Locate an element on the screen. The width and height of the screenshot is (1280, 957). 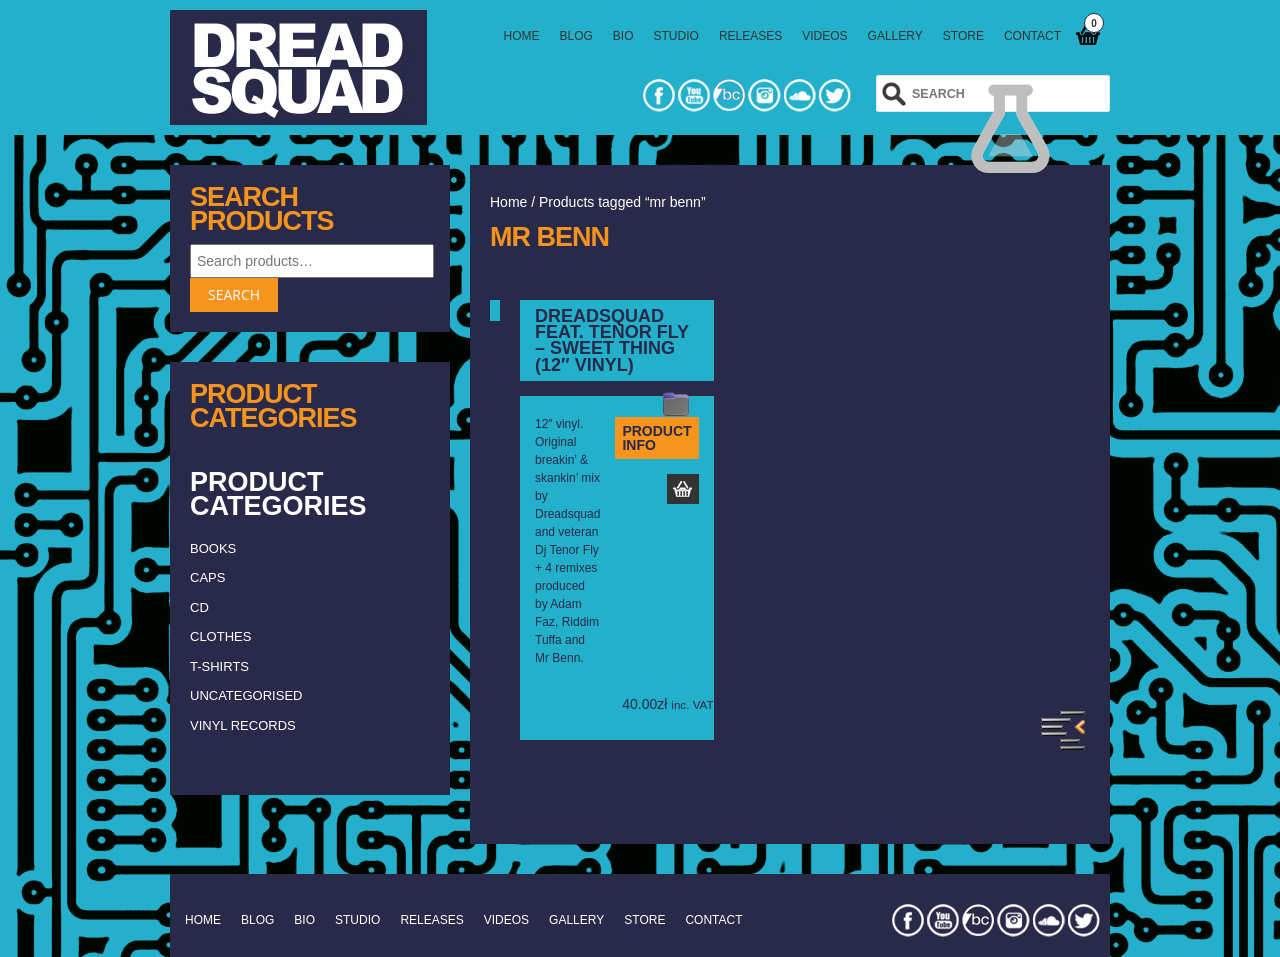
open science or laboratory applications is located at coordinates (1010, 128).